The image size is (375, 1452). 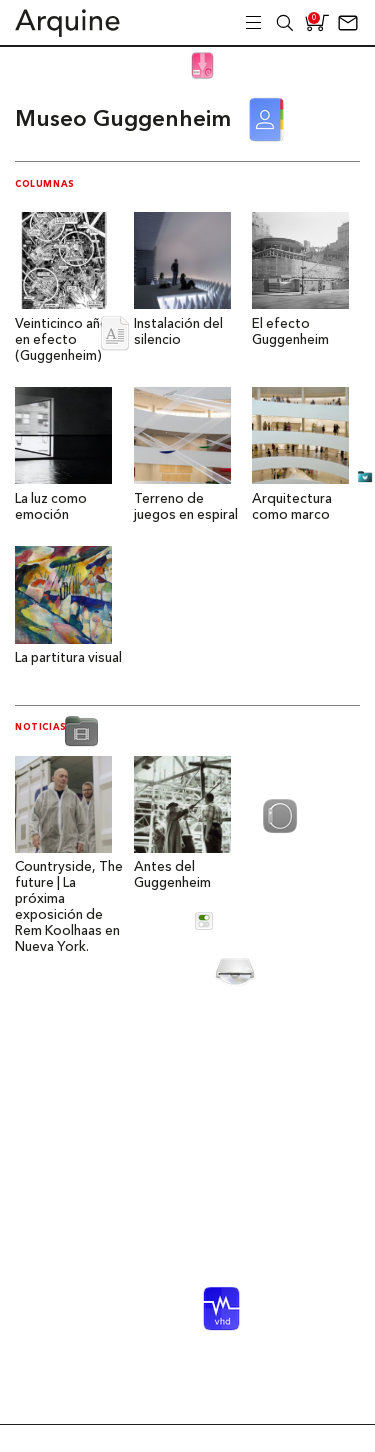 What do you see at coordinates (280, 816) in the screenshot?
I see `open the Apple Watch companion app` at bounding box center [280, 816].